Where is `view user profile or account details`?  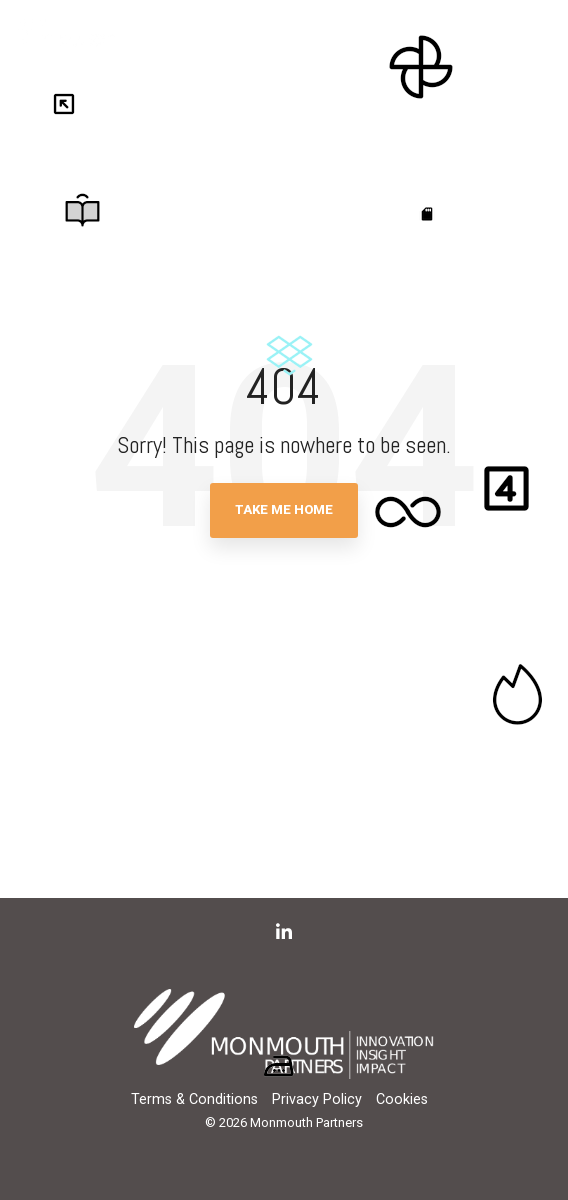
view user profile or account details is located at coordinates (82, 209).